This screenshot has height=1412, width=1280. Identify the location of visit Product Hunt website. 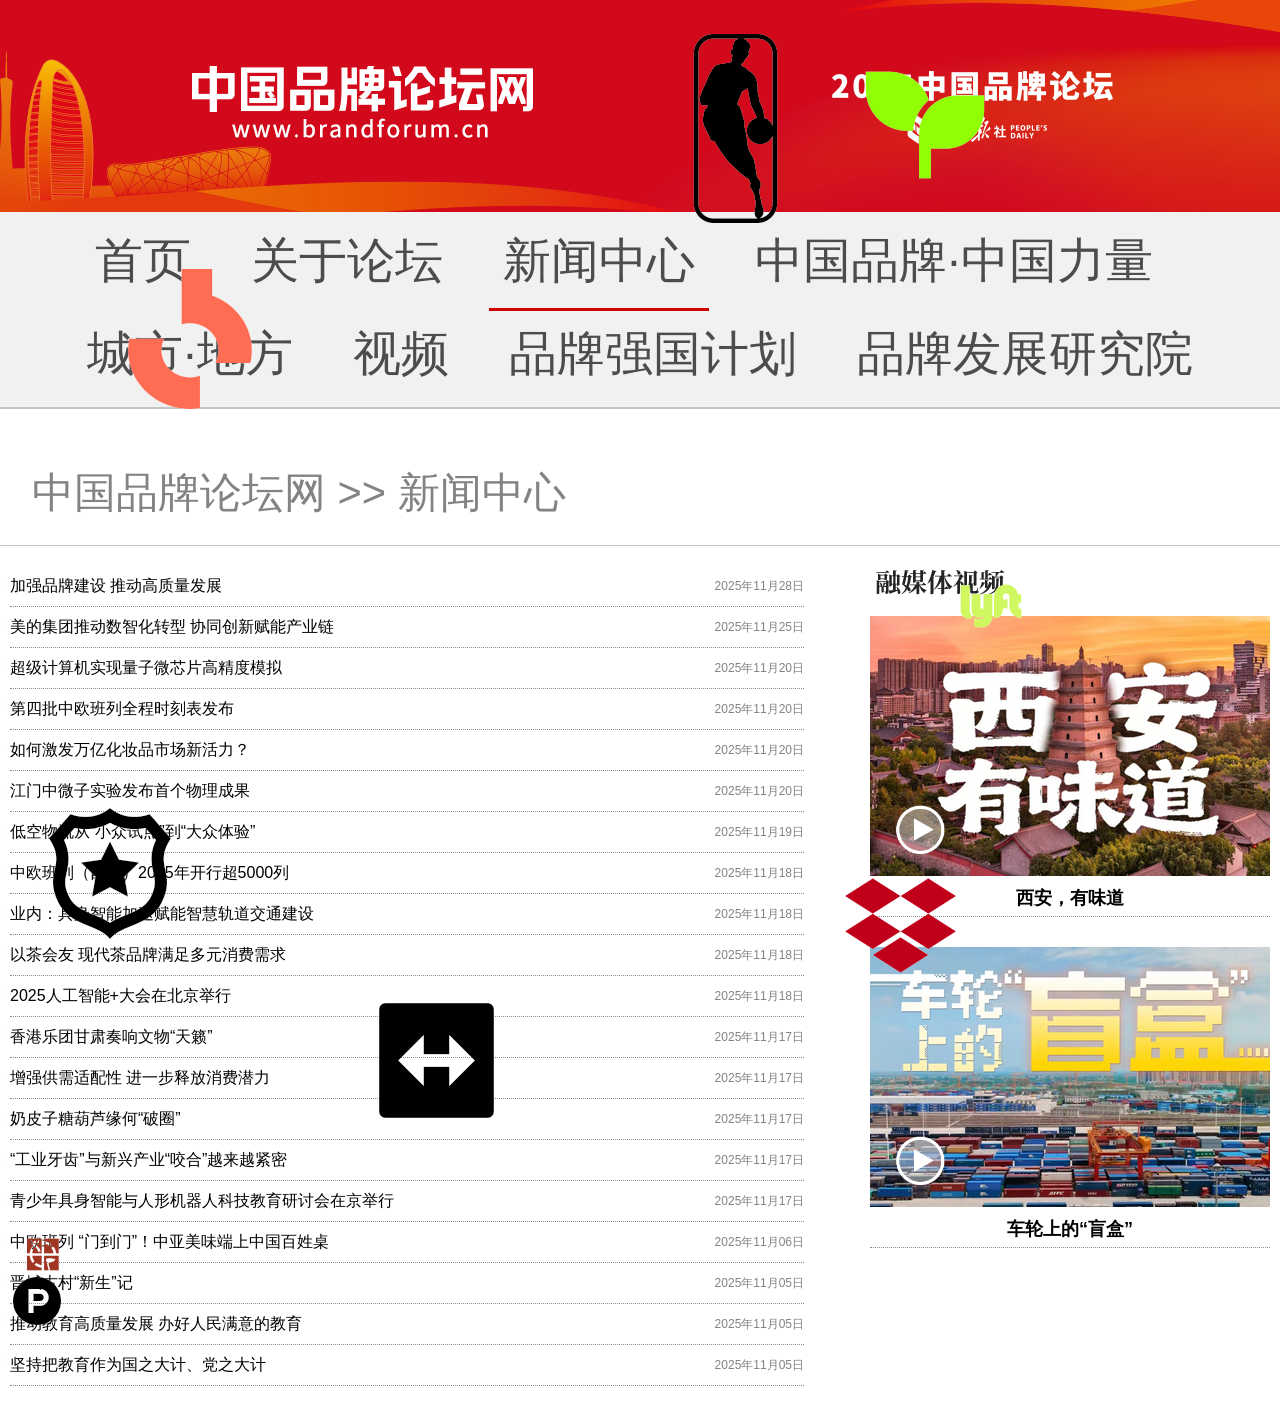
(37, 1301).